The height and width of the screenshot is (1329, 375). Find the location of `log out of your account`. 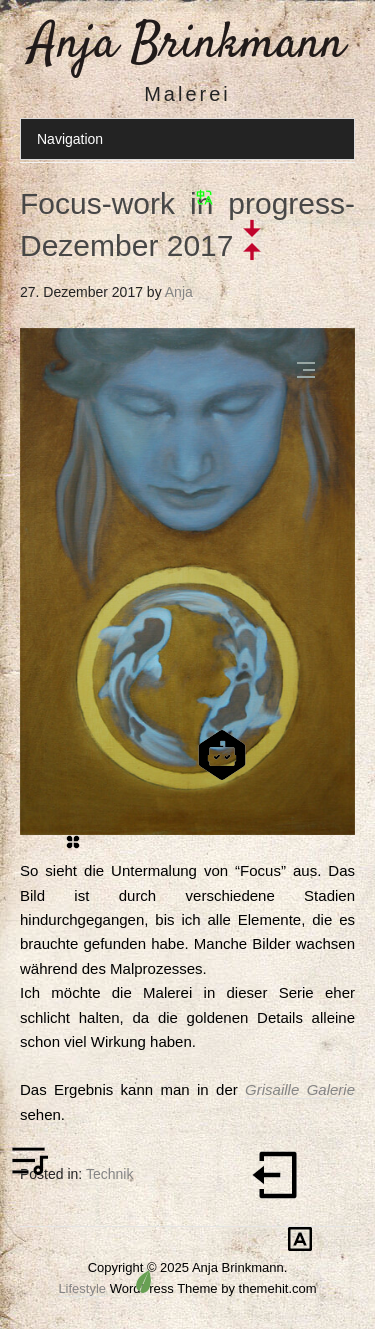

log out of your account is located at coordinates (278, 1175).